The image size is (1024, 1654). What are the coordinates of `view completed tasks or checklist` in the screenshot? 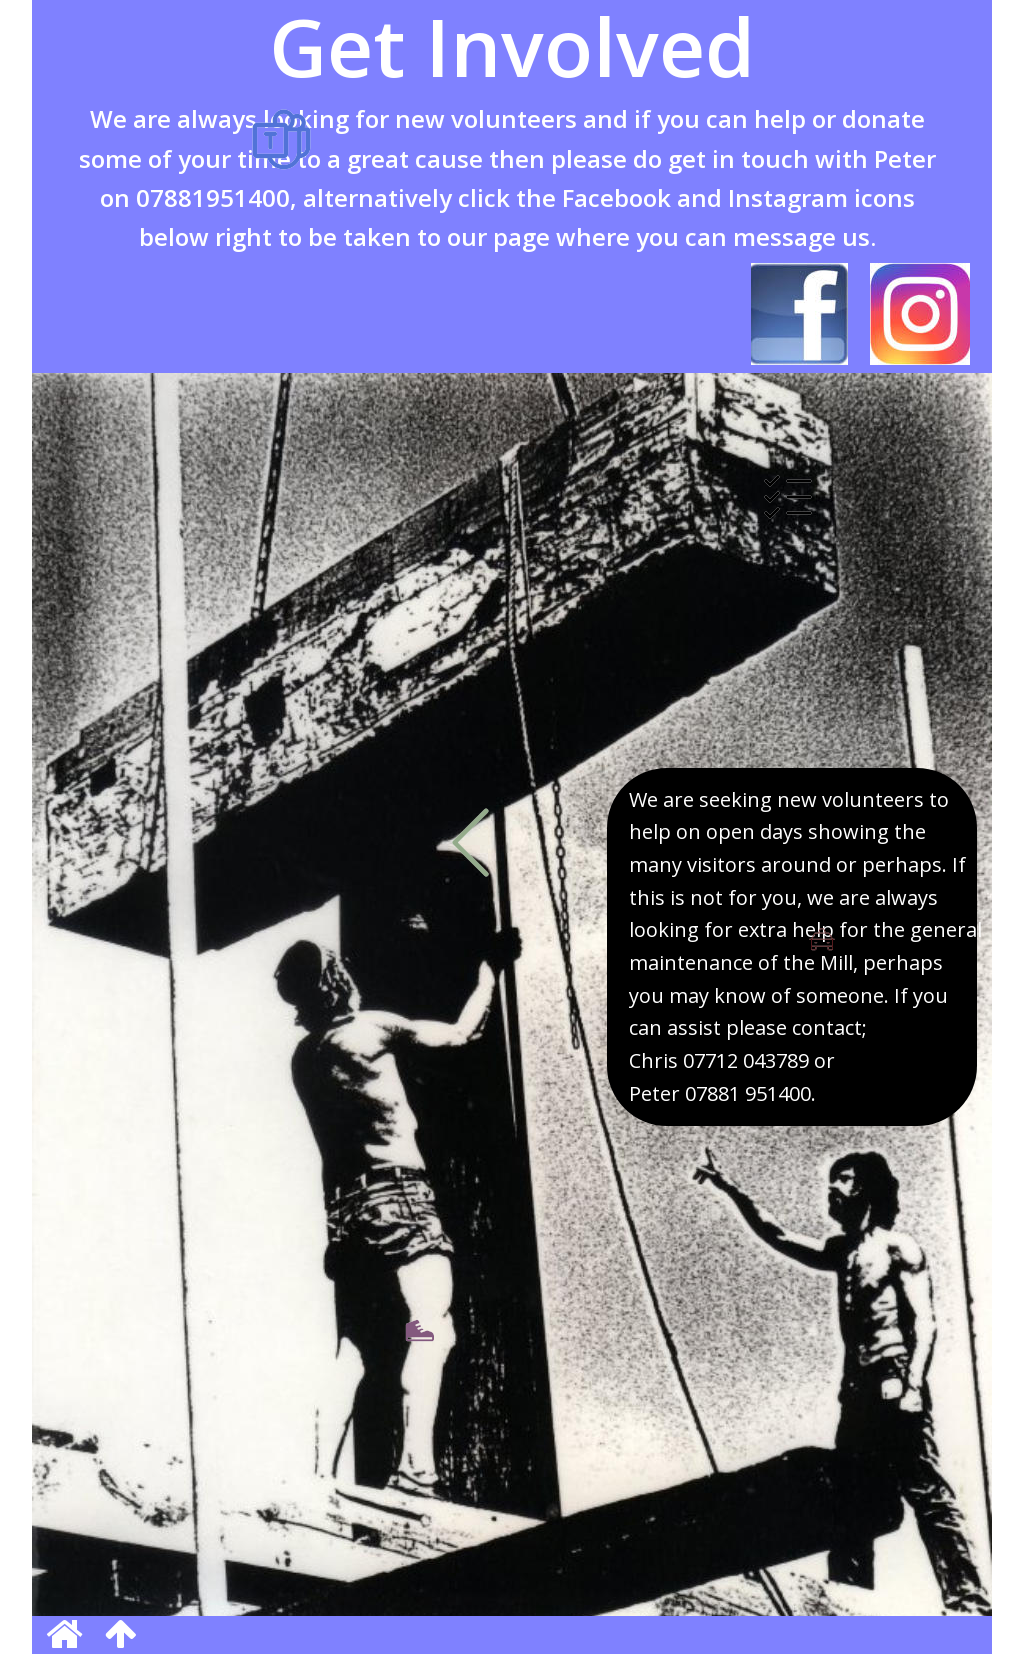 It's located at (788, 497).